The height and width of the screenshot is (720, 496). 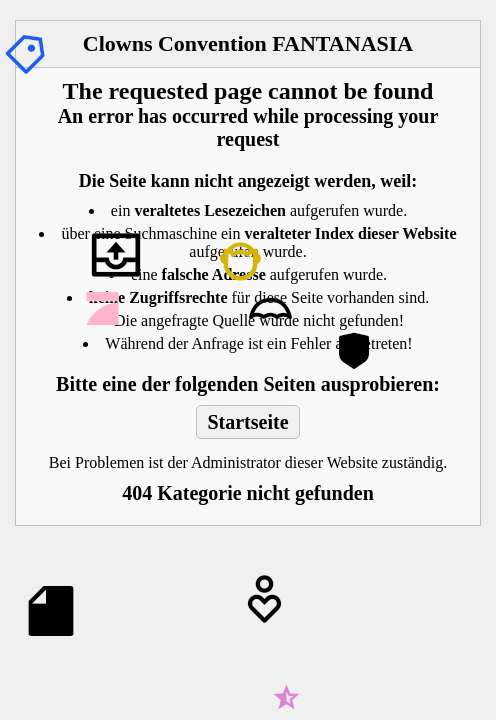 What do you see at coordinates (240, 261) in the screenshot?
I see `open the Napster music streaming app` at bounding box center [240, 261].